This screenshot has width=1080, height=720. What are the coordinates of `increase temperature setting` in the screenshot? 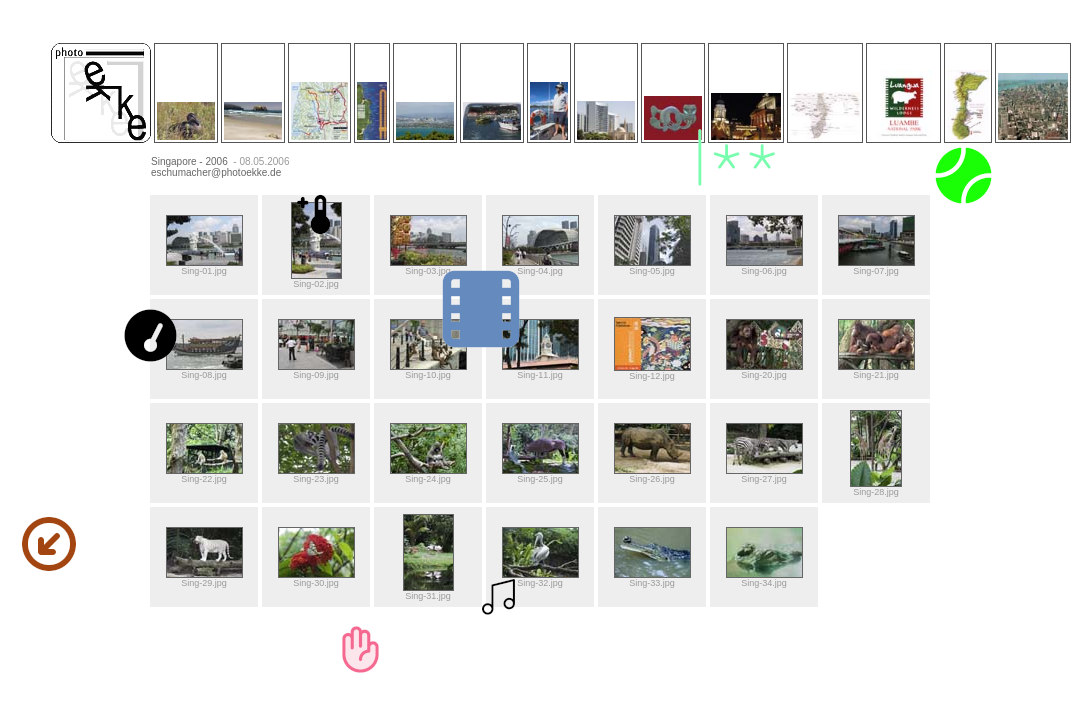 It's located at (316, 214).